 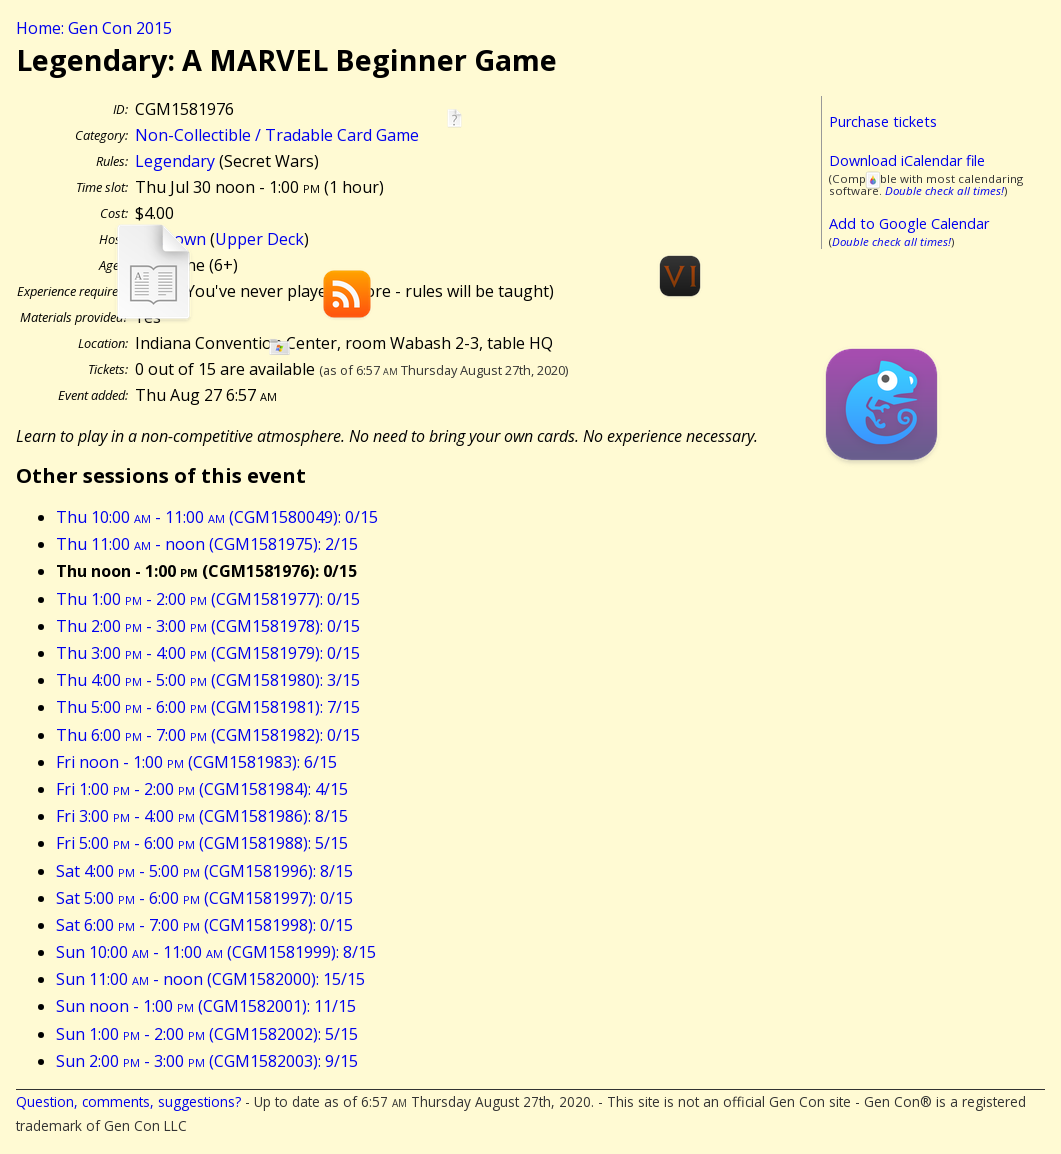 What do you see at coordinates (881, 404) in the screenshot?
I see `open gns3 network simulation software` at bounding box center [881, 404].